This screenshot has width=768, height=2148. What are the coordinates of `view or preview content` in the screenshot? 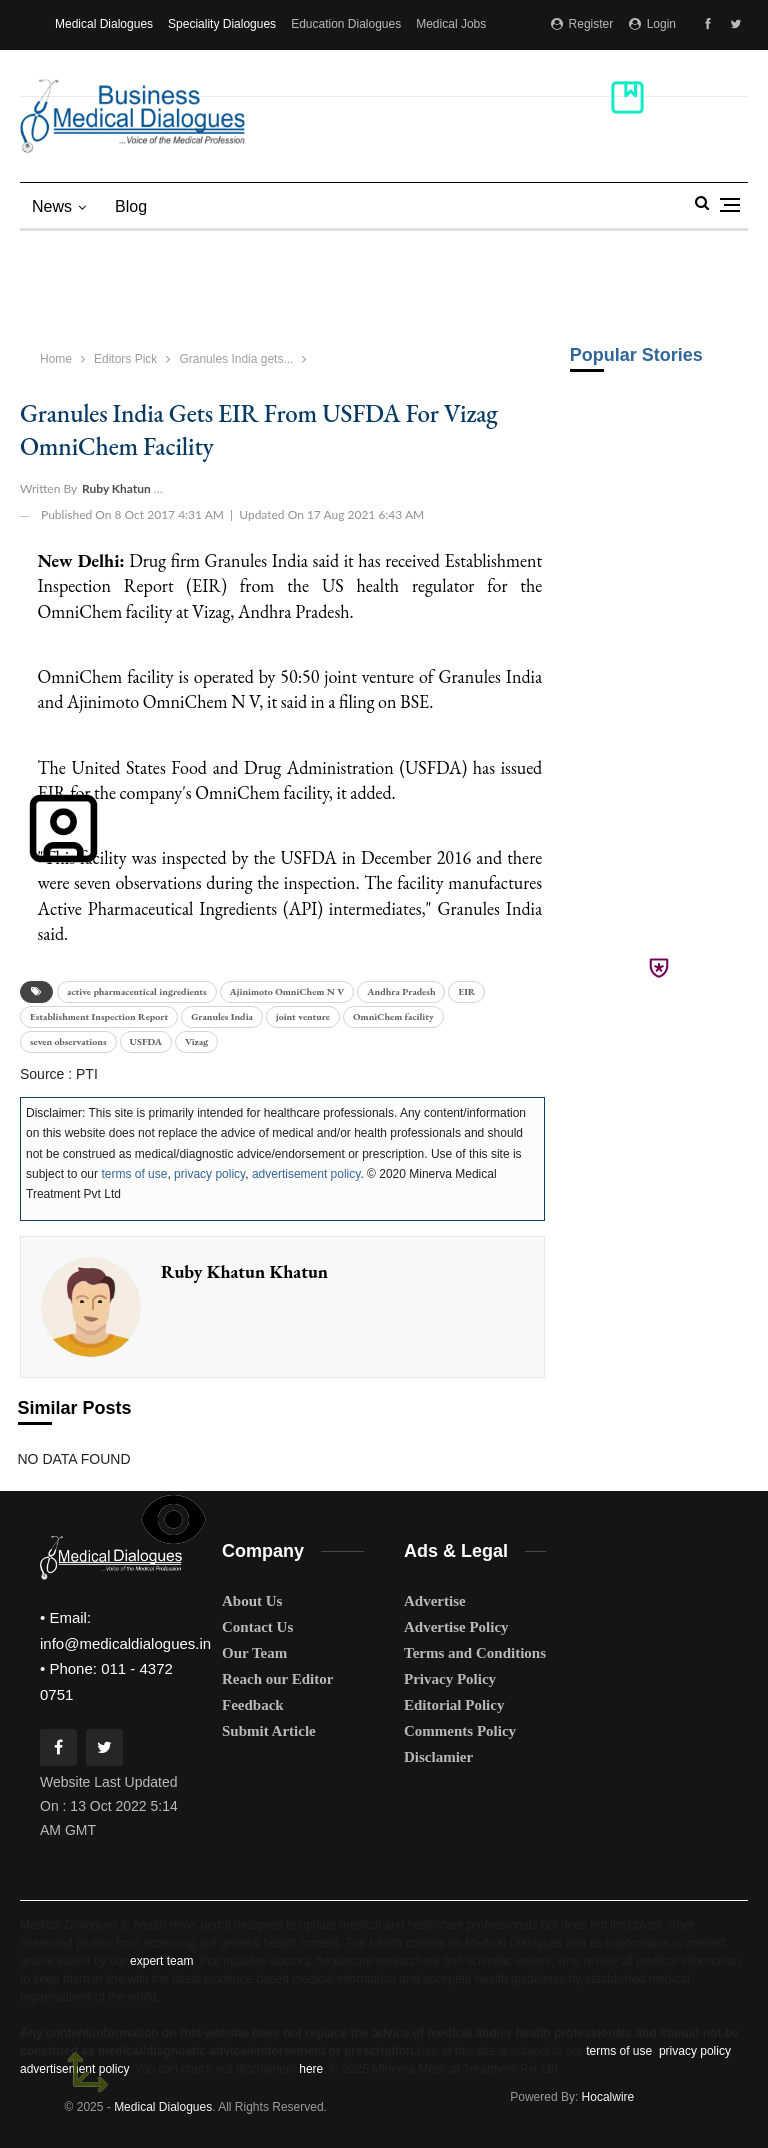 It's located at (173, 1519).